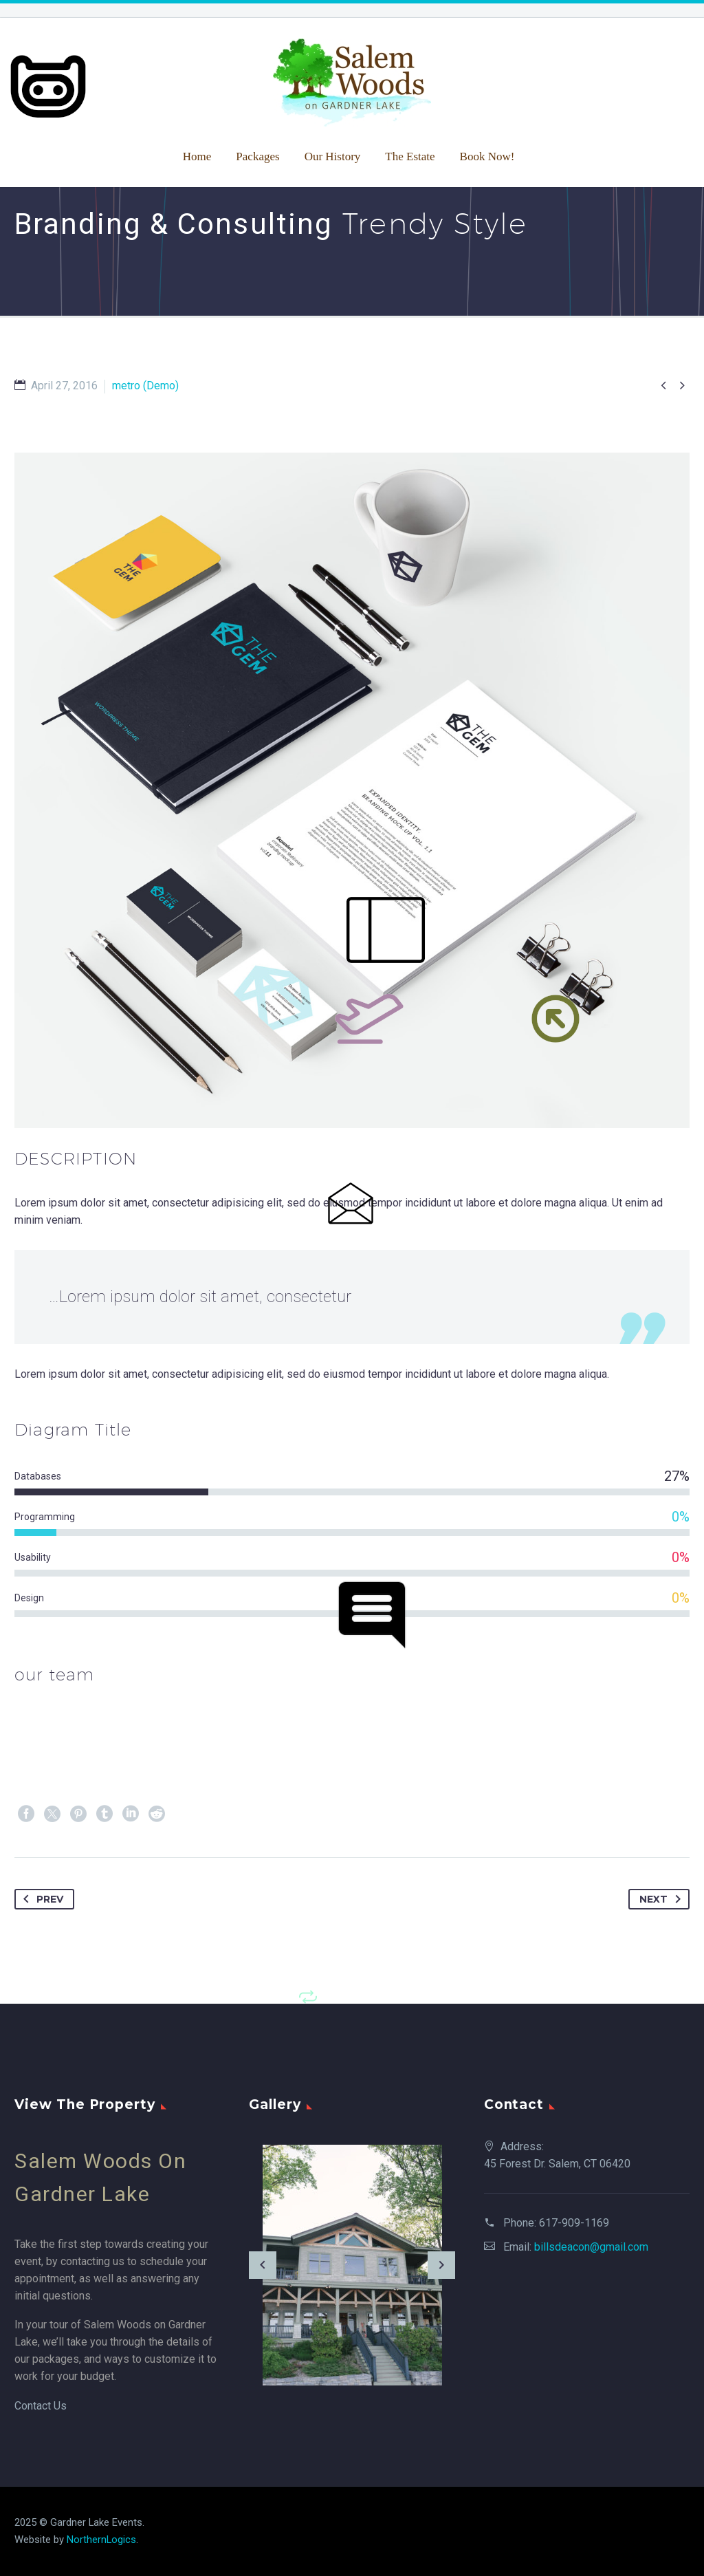  What do you see at coordinates (372, 1615) in the screenshot?
I see `add a comment to this item` at bounding box center [372, 1615].